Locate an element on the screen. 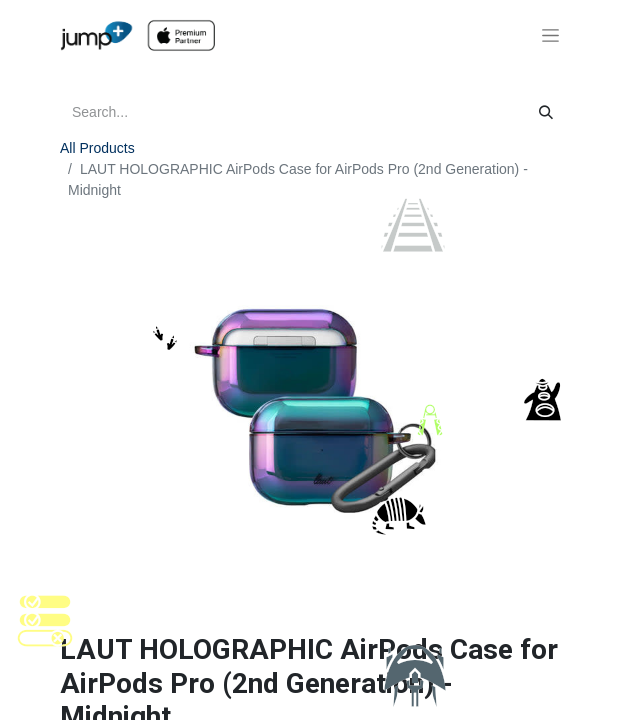 The height and width of the screenshot is (720, 630). select interceptor ship class is located at coordinates (415, 676).